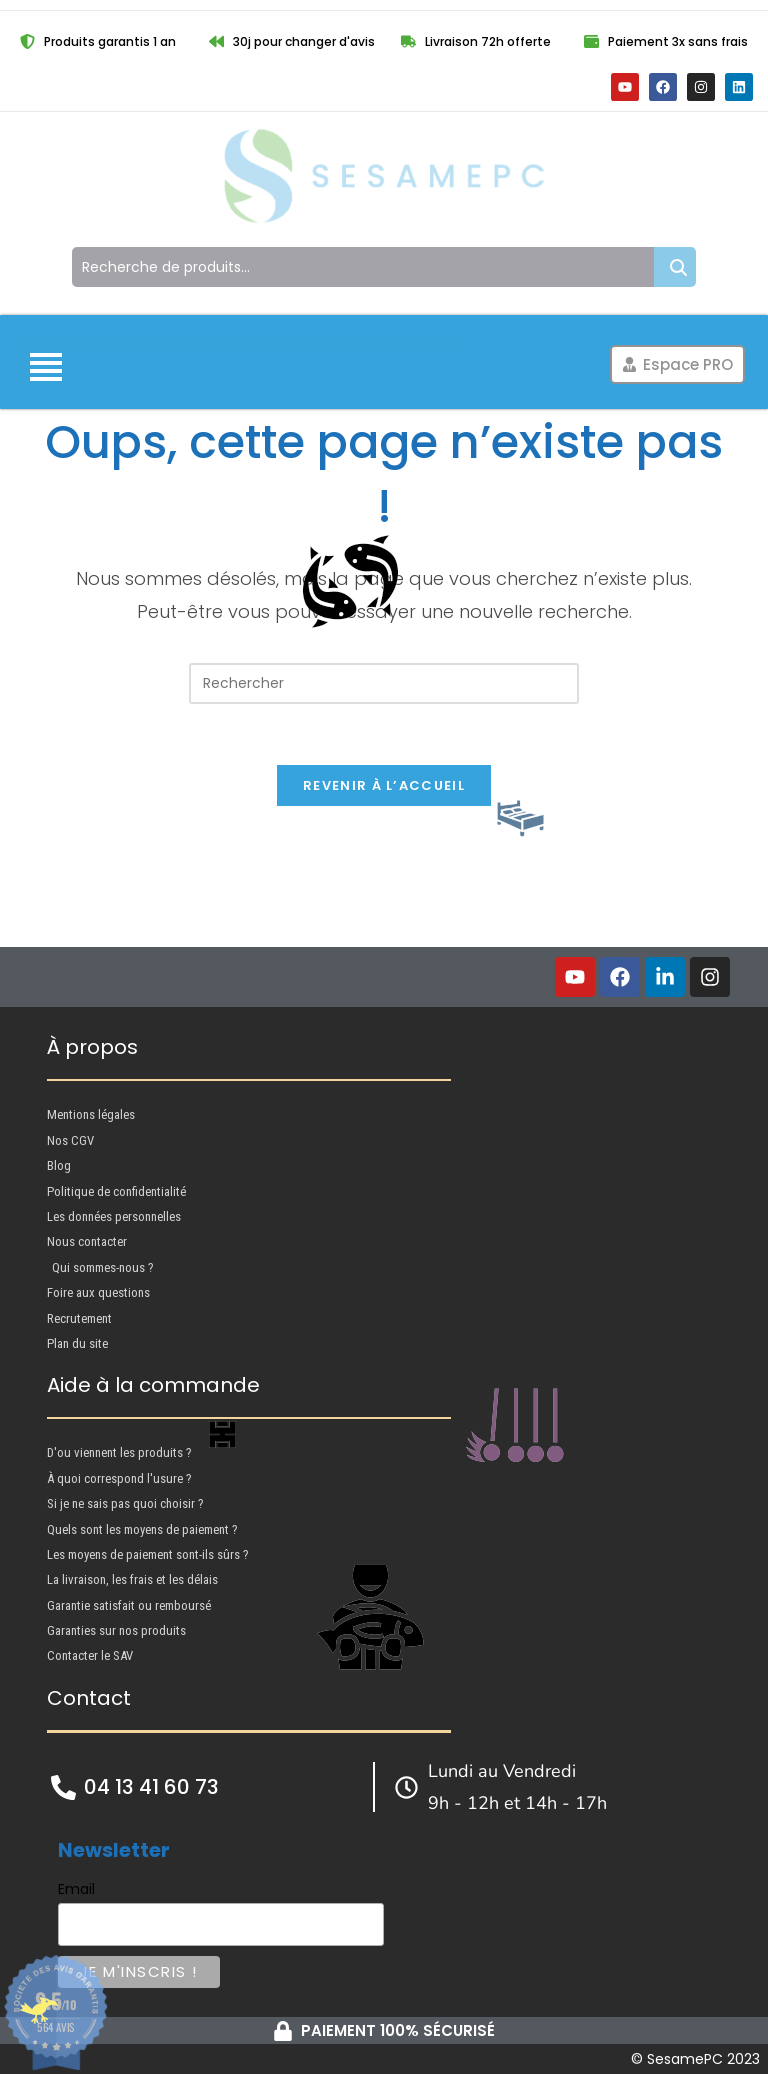 The height and width of the screenshot is (2074, 768). Describe the element at coordinates (222, 1434) in the screenshot. I see `abstract game element or tile` at that location.